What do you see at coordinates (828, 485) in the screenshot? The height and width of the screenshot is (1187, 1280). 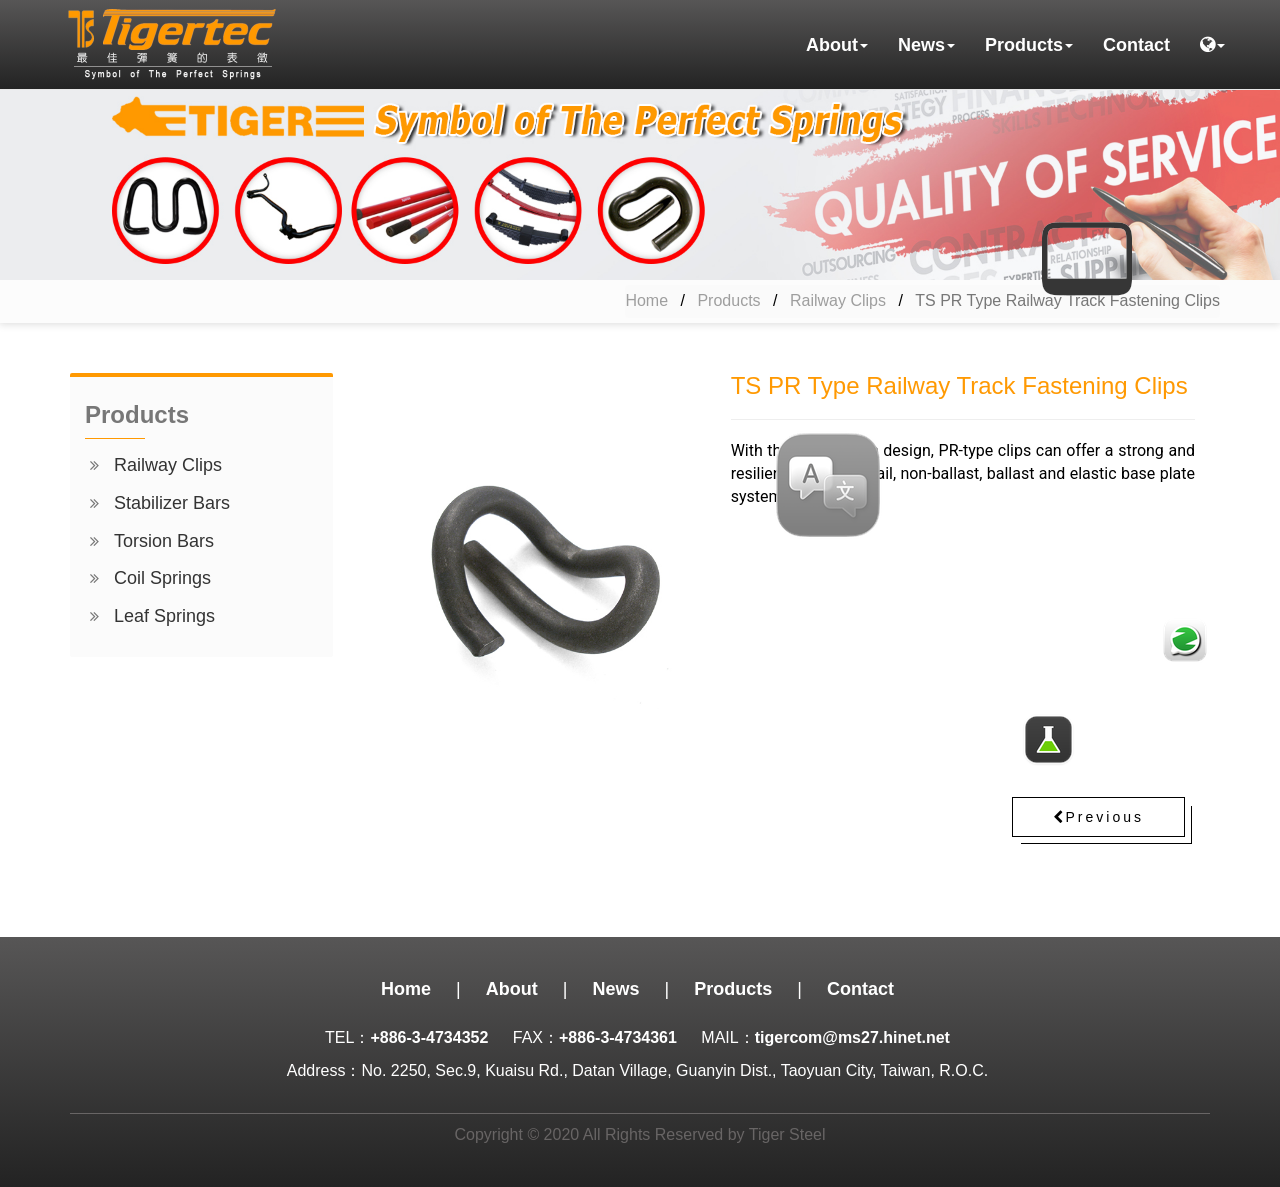 I see `open the translate app` at bounding box center [828, 485].